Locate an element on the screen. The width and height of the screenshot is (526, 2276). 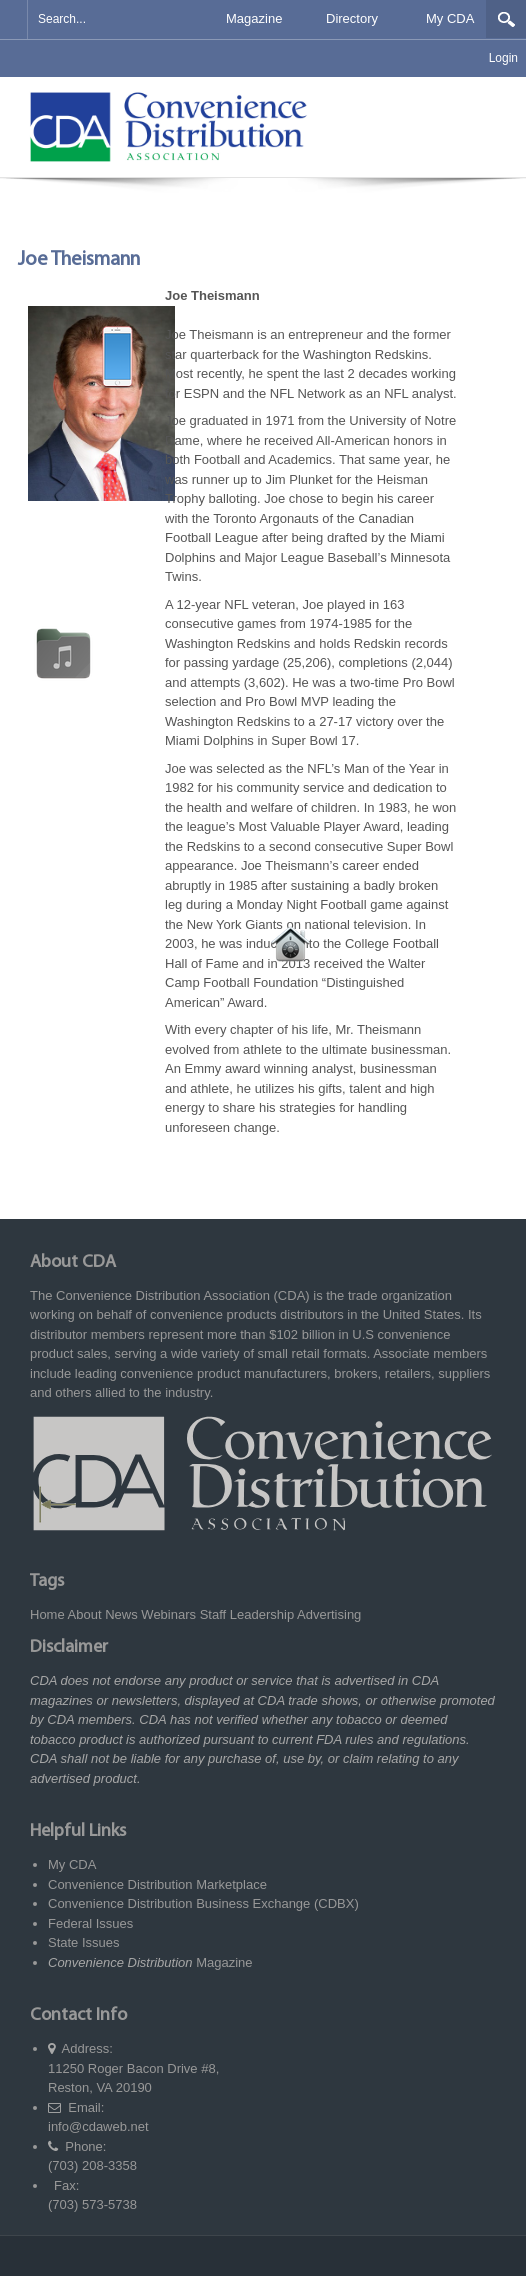
system alert for kernel extension approval is located at coordinates (290, 944).